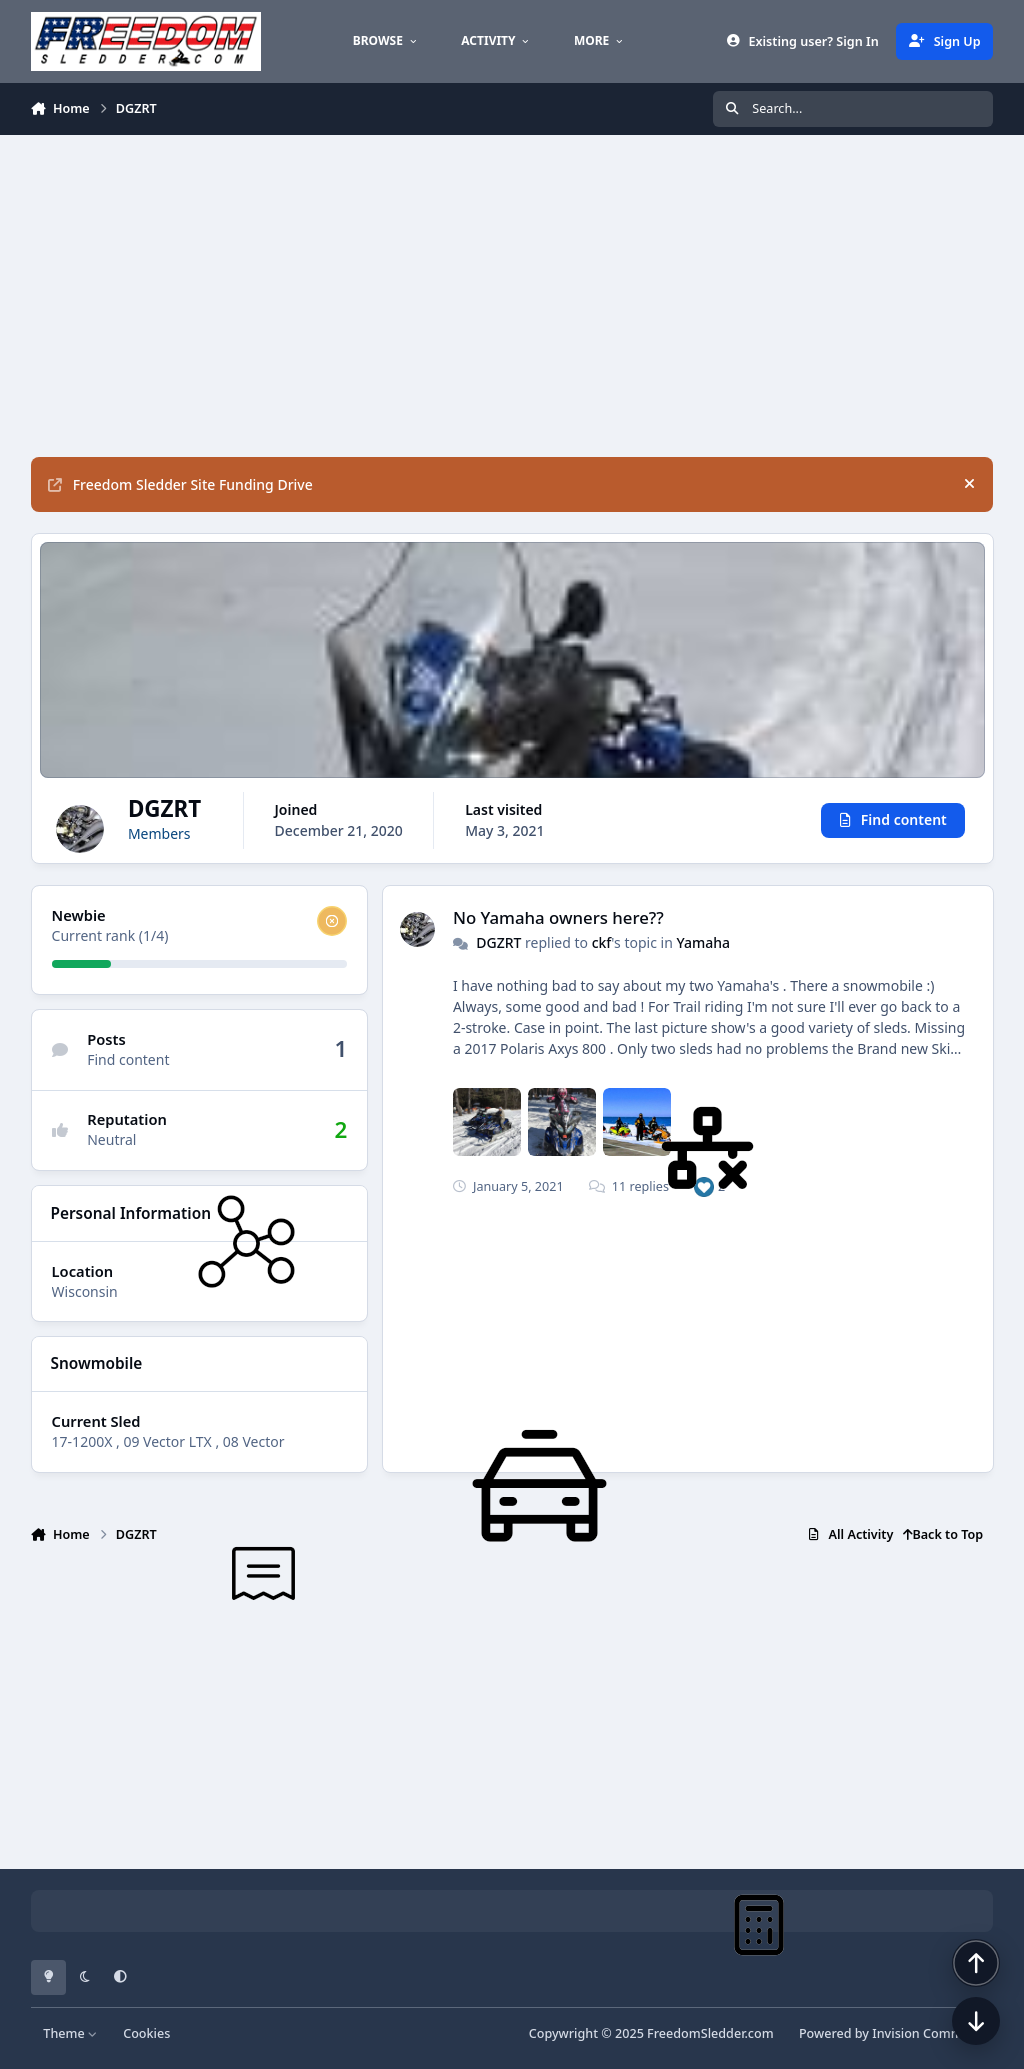  I want to click on view network connections or relationships, so click(246, 1243).